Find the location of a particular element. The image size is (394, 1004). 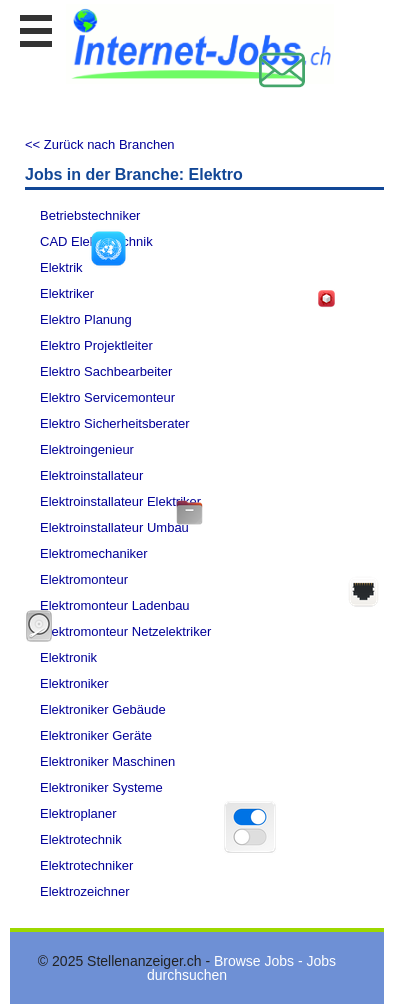

open ethernet network preferences is located at coordinates (363, 591).